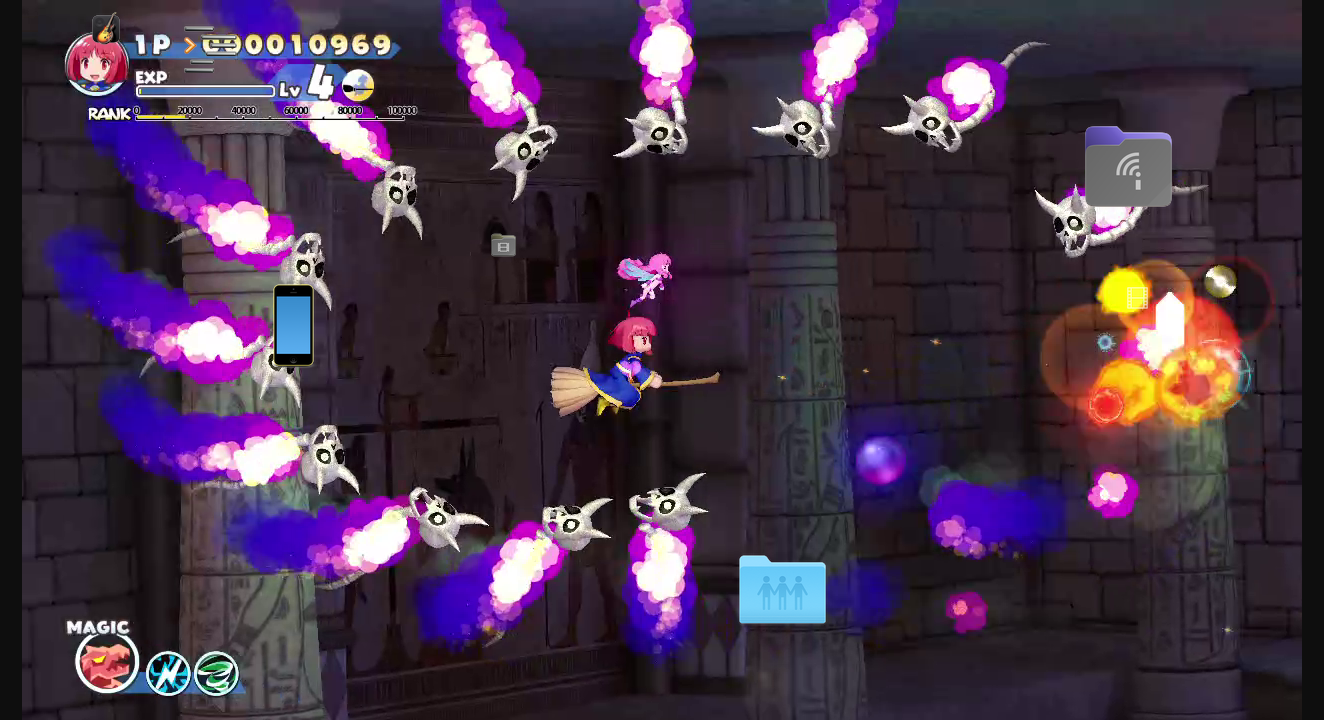 This screenshot has height=720, width=1324. I want to click on connected iPhone 5c device, so click(293, 326).